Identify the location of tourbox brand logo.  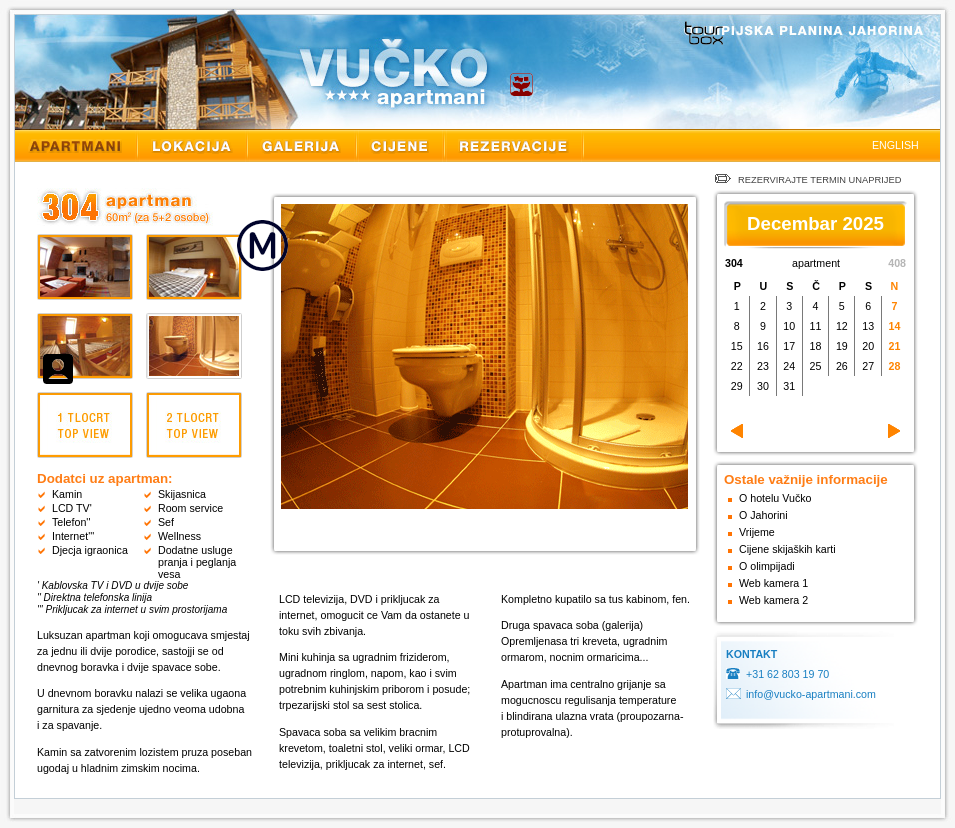
(704, 33).